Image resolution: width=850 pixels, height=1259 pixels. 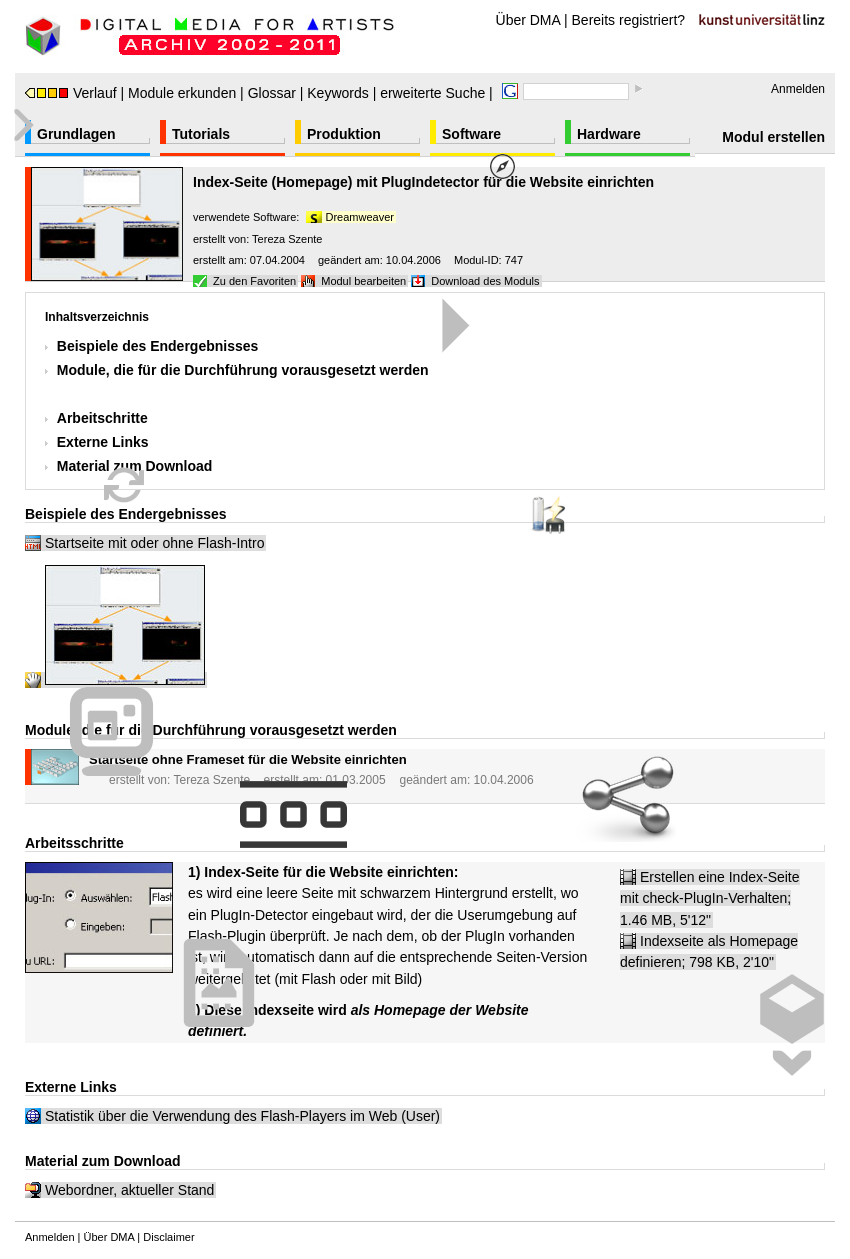 I want to click on open the default web browser, so click(x=502, y=166).